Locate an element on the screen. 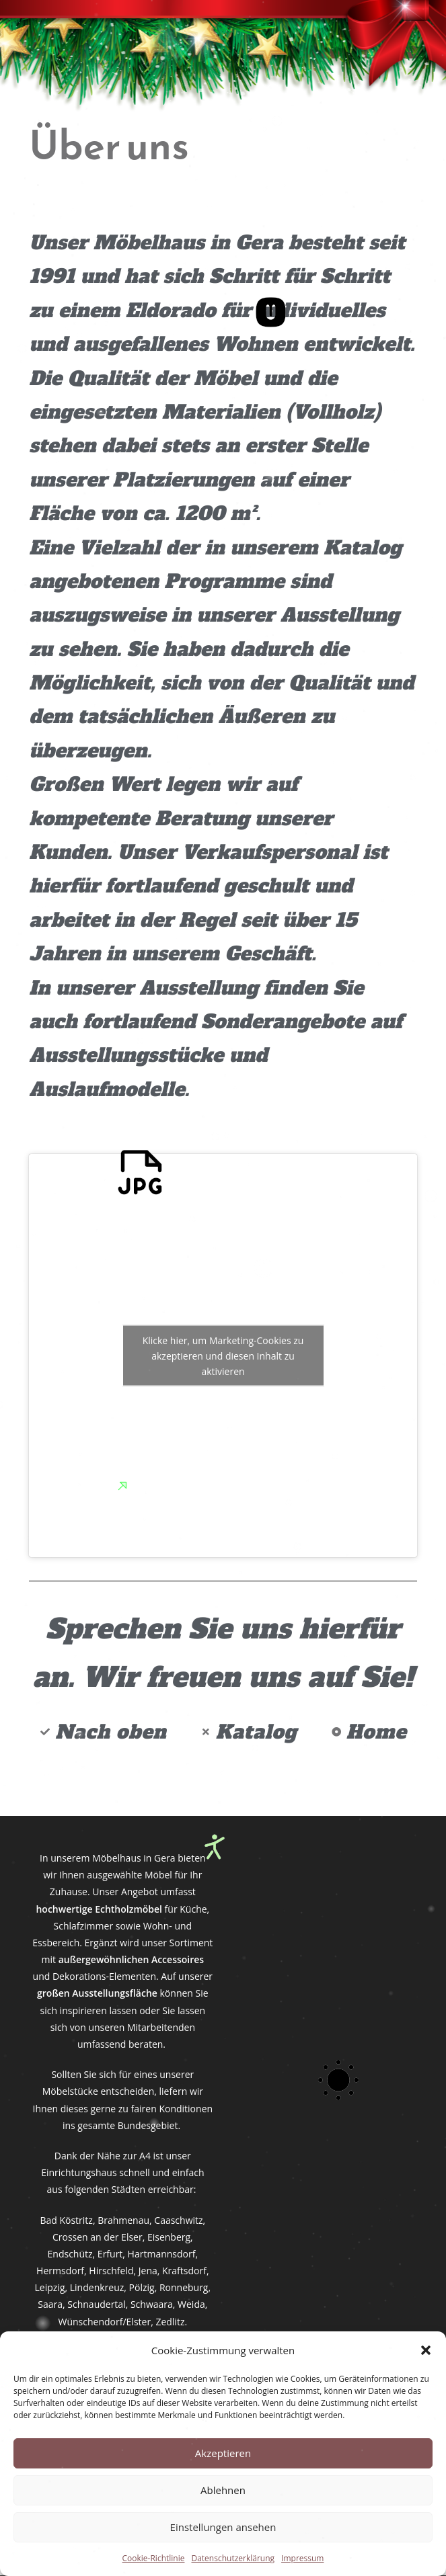 This screenshot has width=446, height=2576. adjust screen brightness to low is located at coordinates (338, 2080).